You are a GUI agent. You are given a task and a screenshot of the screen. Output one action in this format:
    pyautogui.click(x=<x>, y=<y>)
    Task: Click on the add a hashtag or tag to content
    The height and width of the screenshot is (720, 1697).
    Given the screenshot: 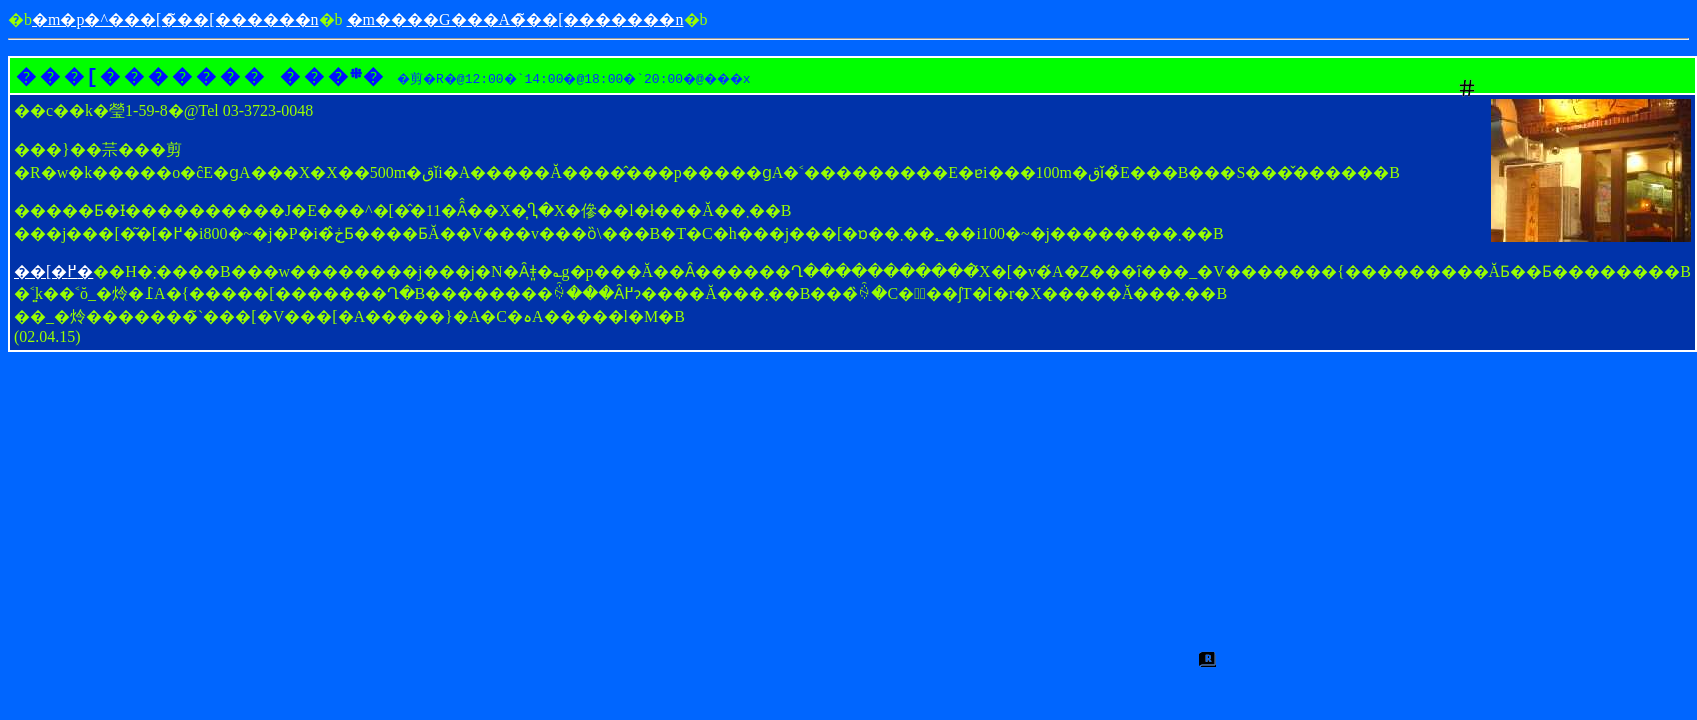 What is the action you would take?
    pyautogui.click(x=1467, y=88)
    